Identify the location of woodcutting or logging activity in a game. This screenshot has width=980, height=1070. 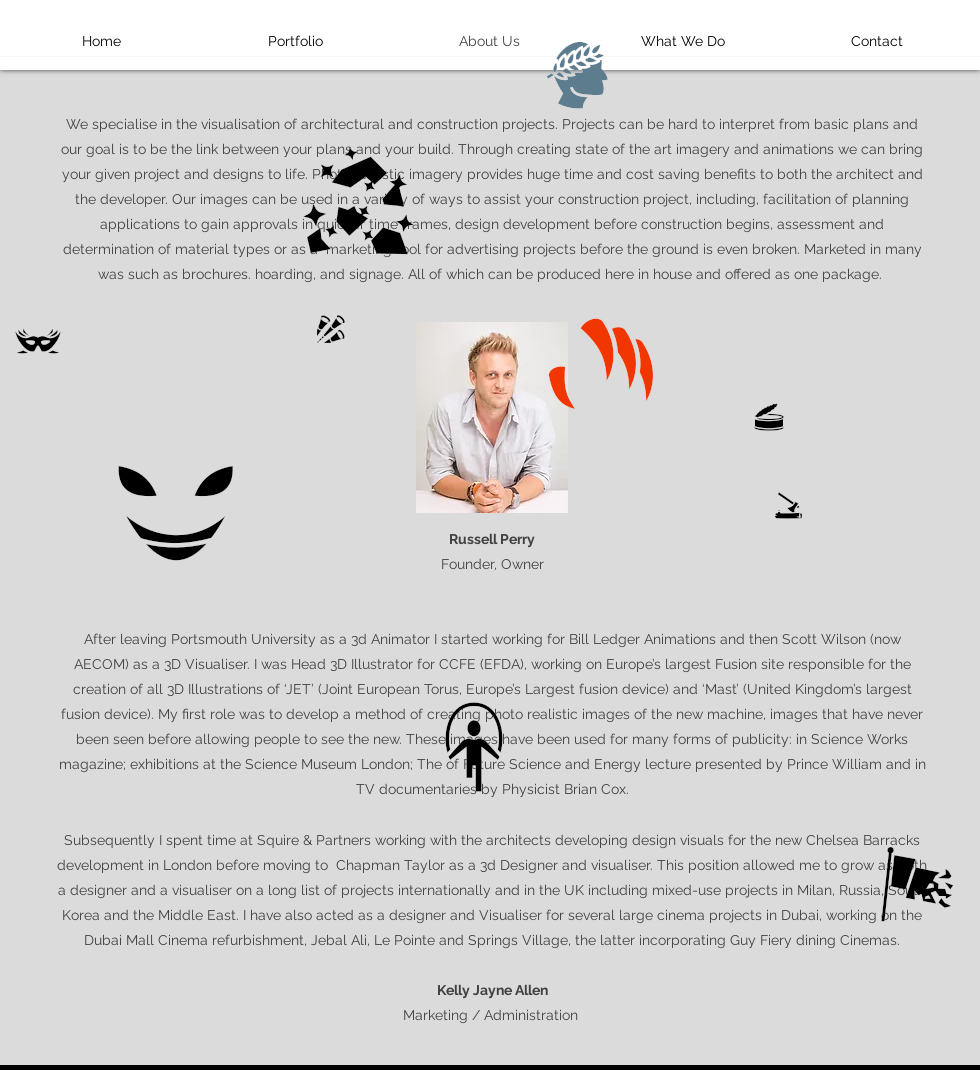
(788, 505).